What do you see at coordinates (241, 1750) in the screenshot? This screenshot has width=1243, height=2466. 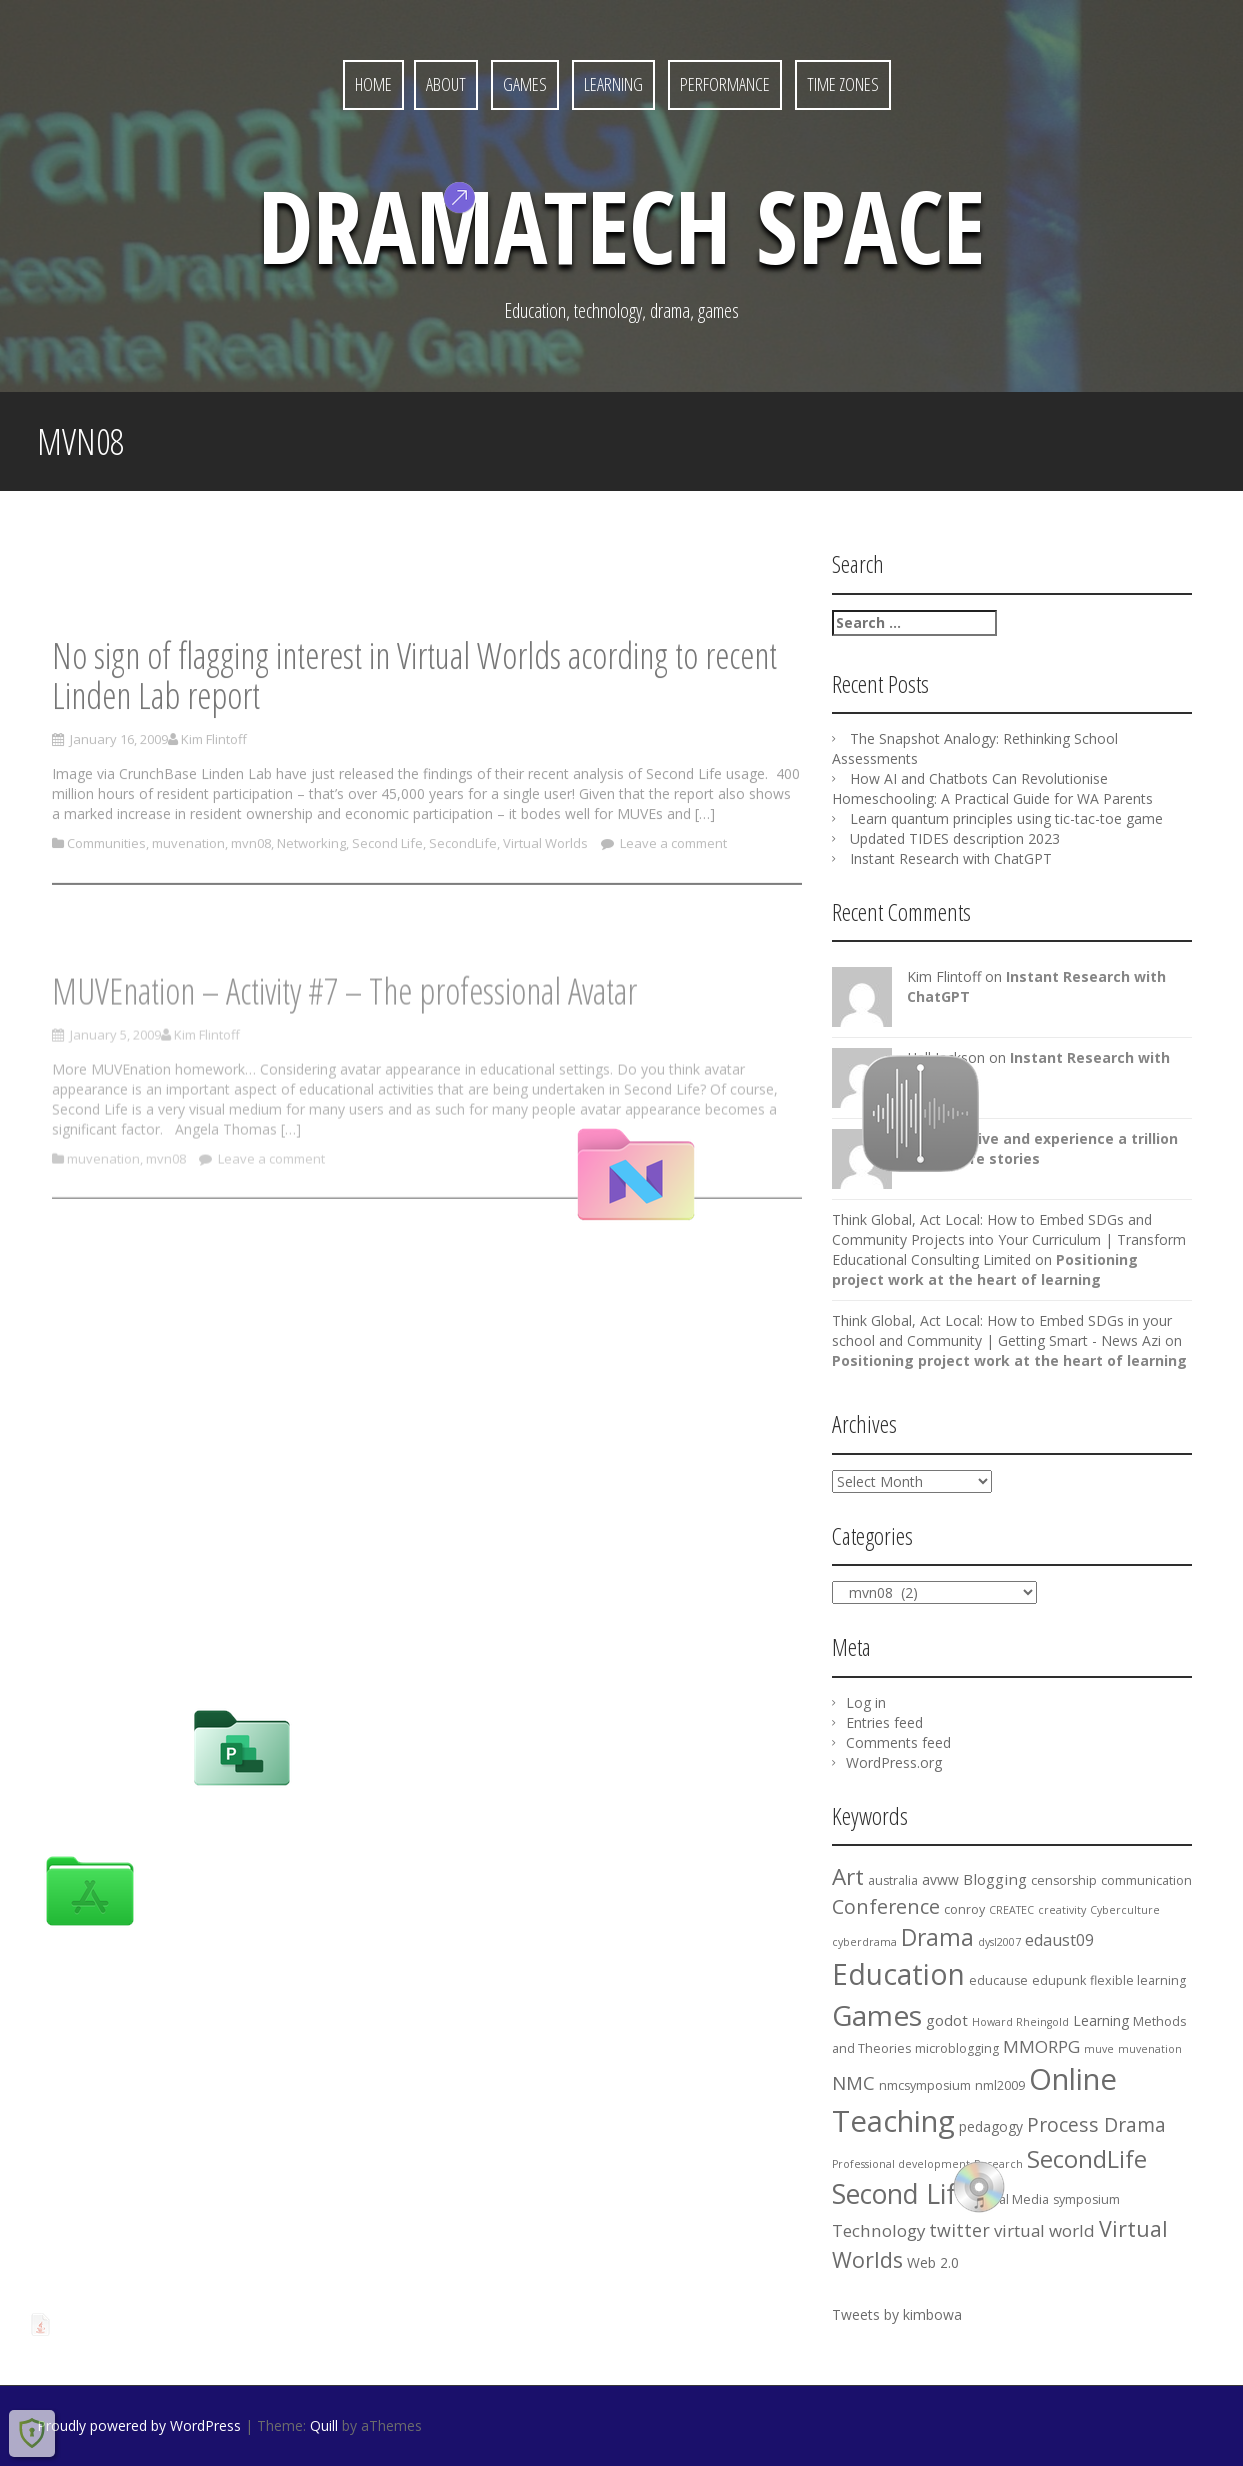 I see `open microsoft project files folder` at bounding box center [241, 1750].